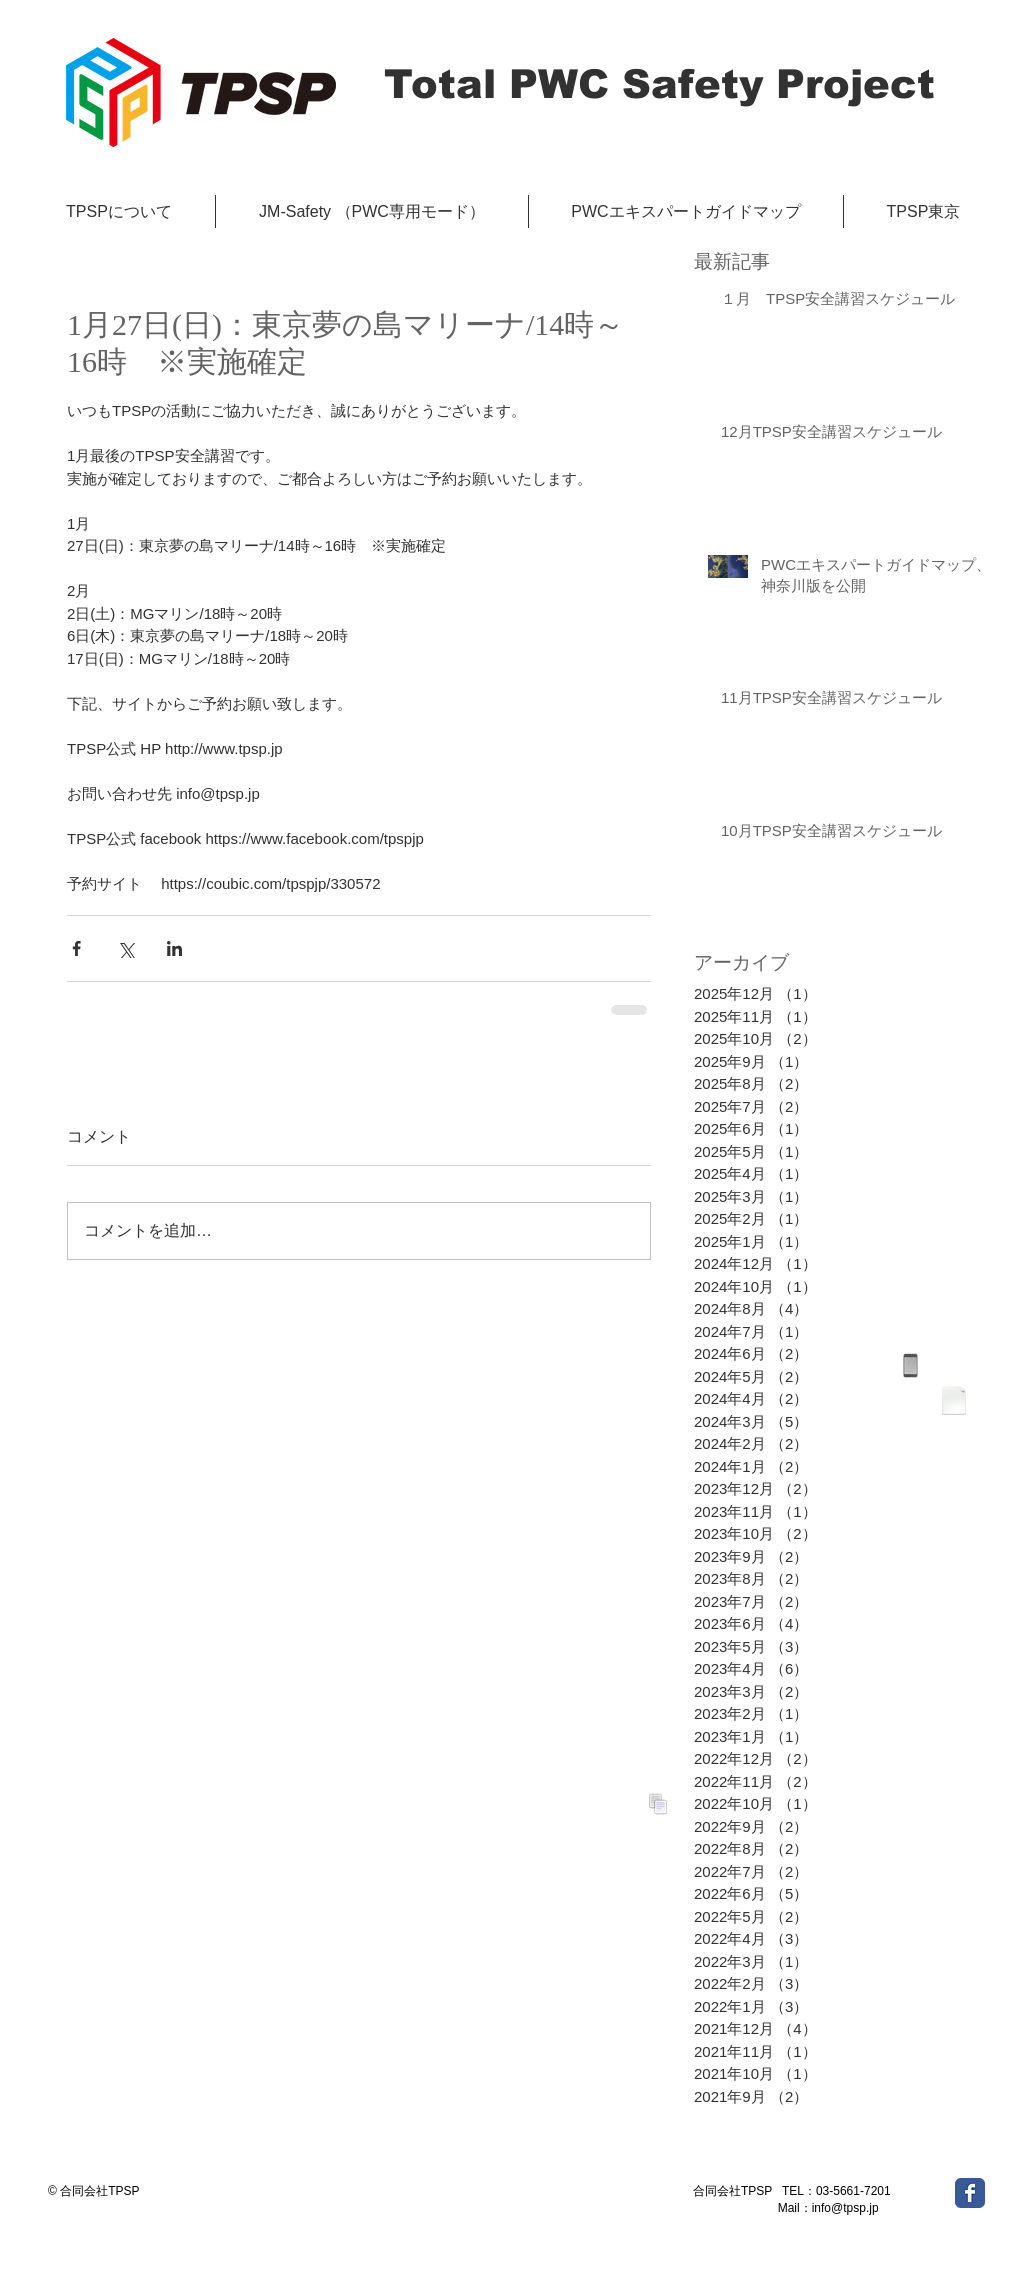 Image resolution: width=1026 pixels, height=2281 pixels. What do you see at coordinates (658, 1804) in the screenshot?
I see `copy selected content to clipboard` at bounding box center [658, 1804].